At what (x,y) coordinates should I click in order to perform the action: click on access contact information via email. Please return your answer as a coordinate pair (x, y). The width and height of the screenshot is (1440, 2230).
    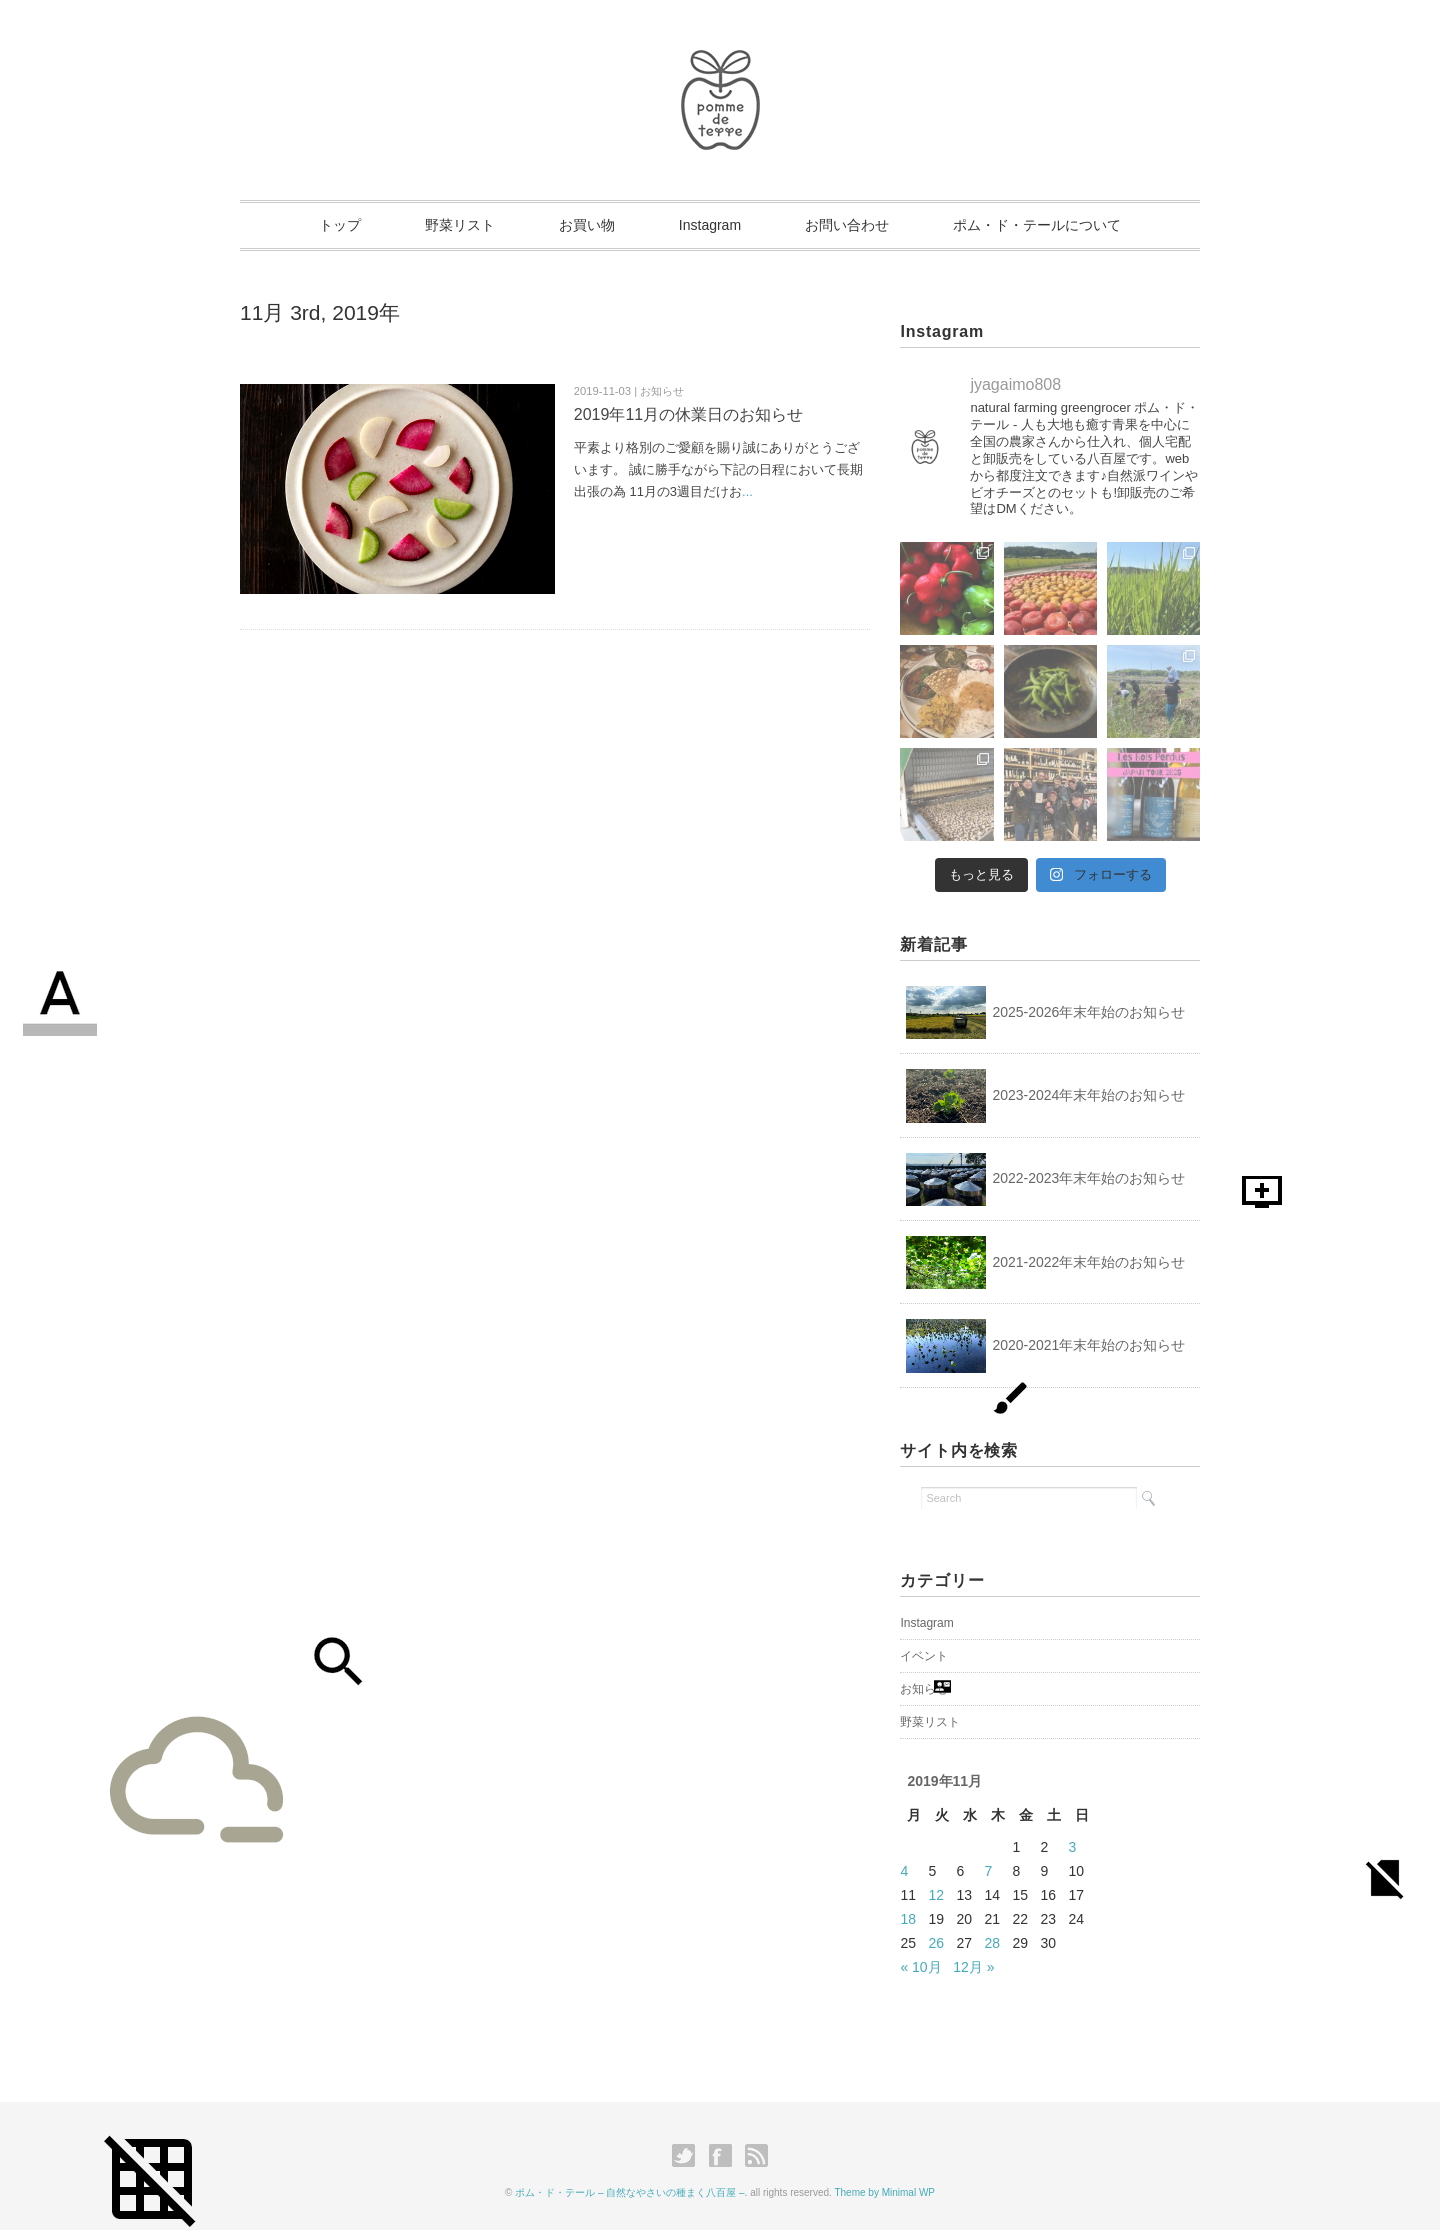
    Looking at the image, I should click on (942, 1686).